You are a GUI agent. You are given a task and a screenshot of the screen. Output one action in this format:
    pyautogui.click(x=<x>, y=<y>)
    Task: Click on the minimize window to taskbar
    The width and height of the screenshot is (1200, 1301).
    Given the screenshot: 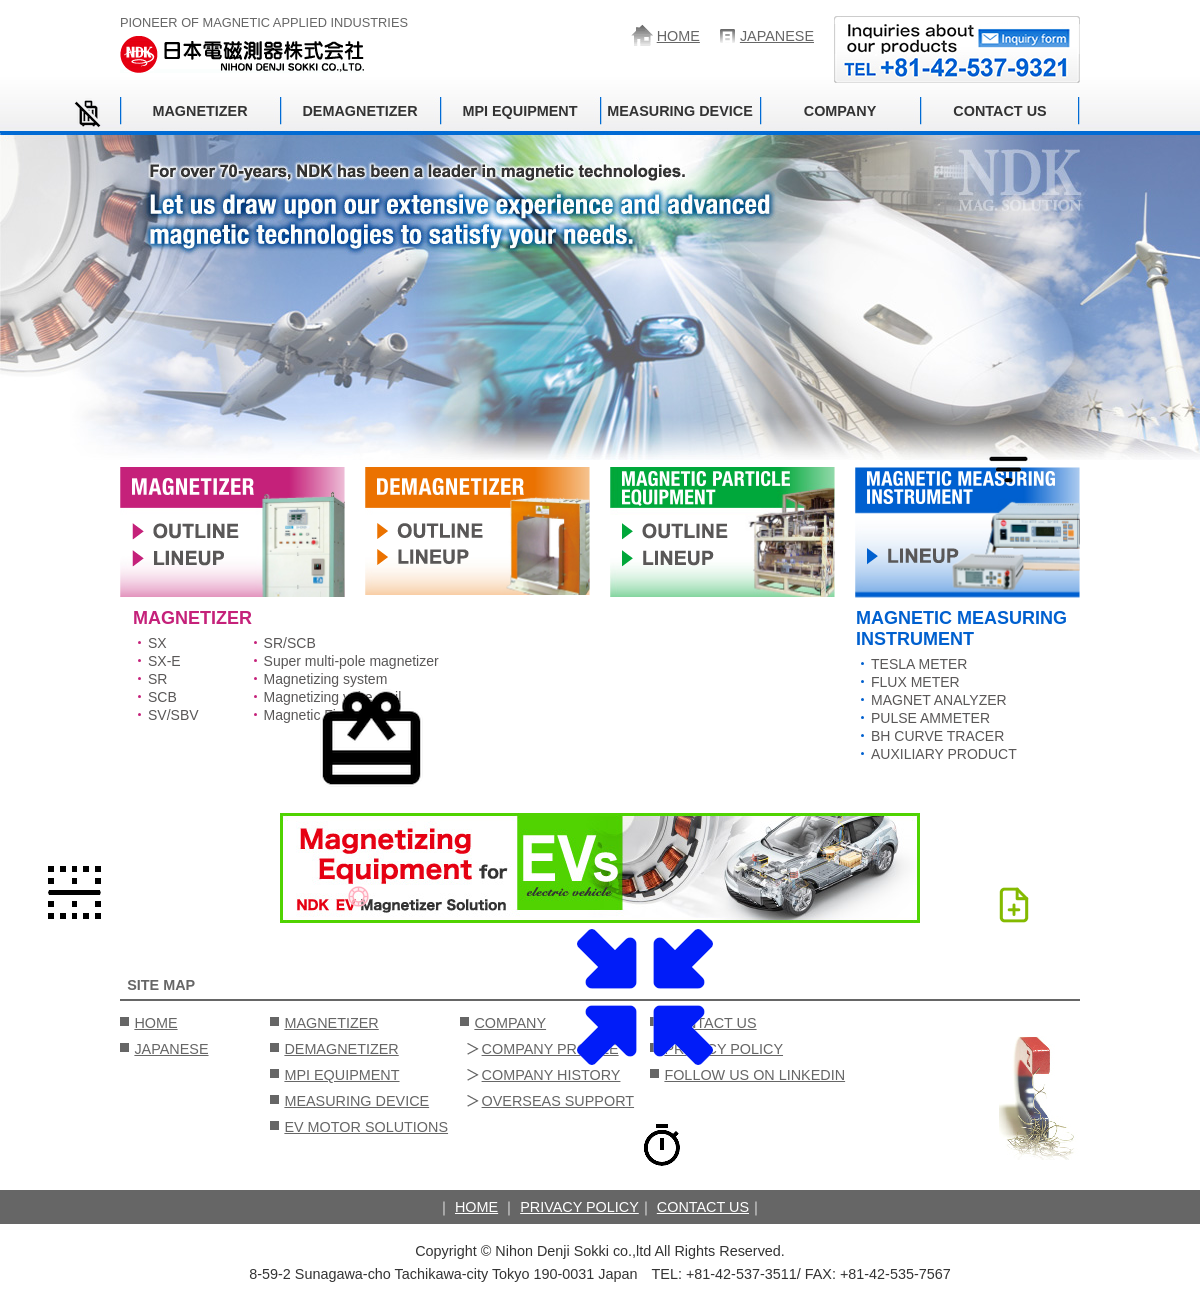 What is the action you would take?
    pyautogui.click(x=645, y=997)
    